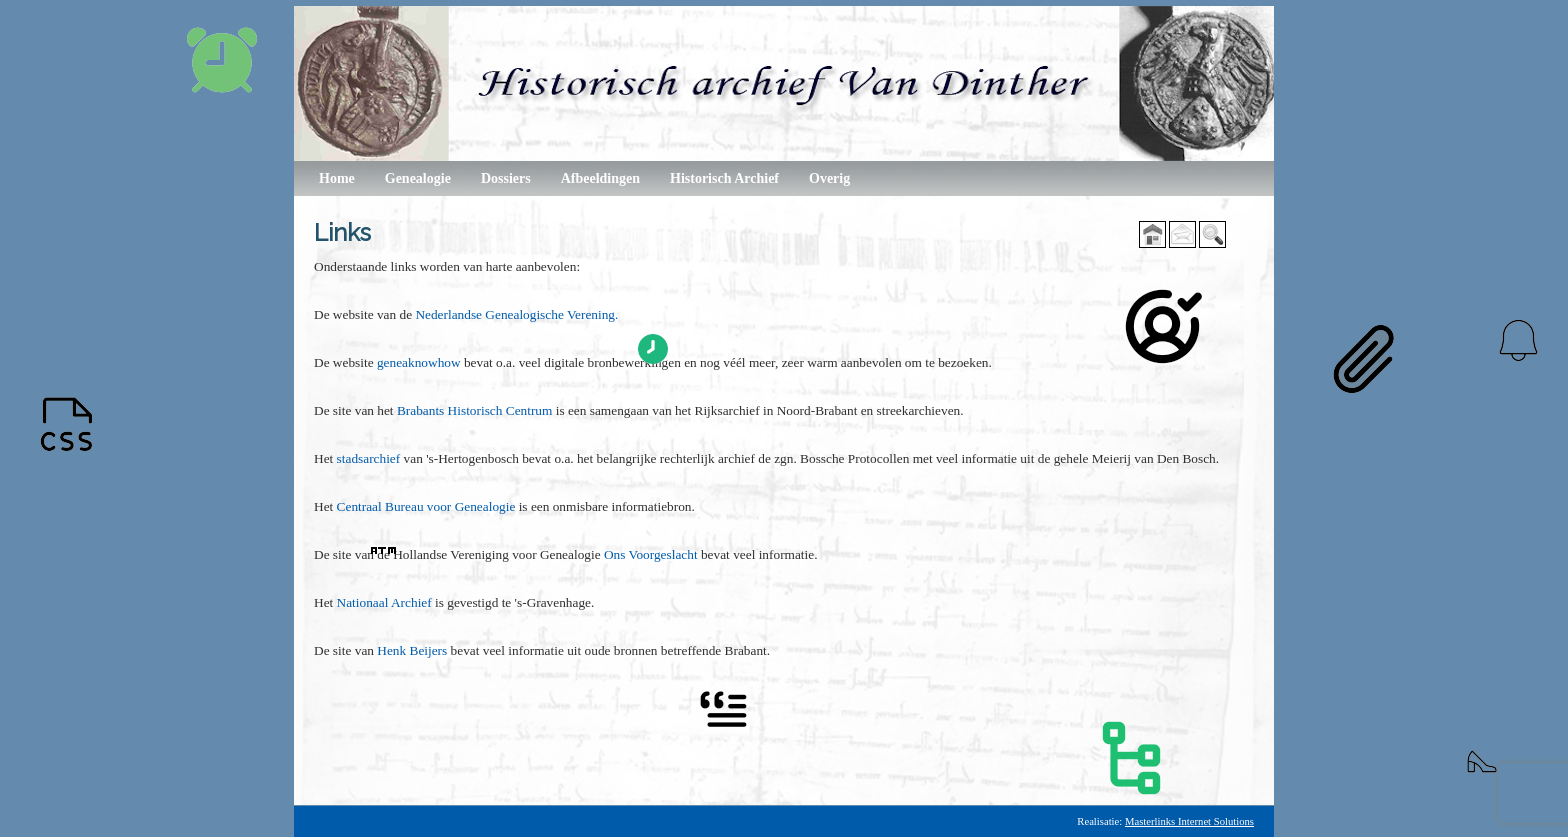 This screenshot has width=1568, height=837. I want to click on set or manage alarms, so click(222, 60).